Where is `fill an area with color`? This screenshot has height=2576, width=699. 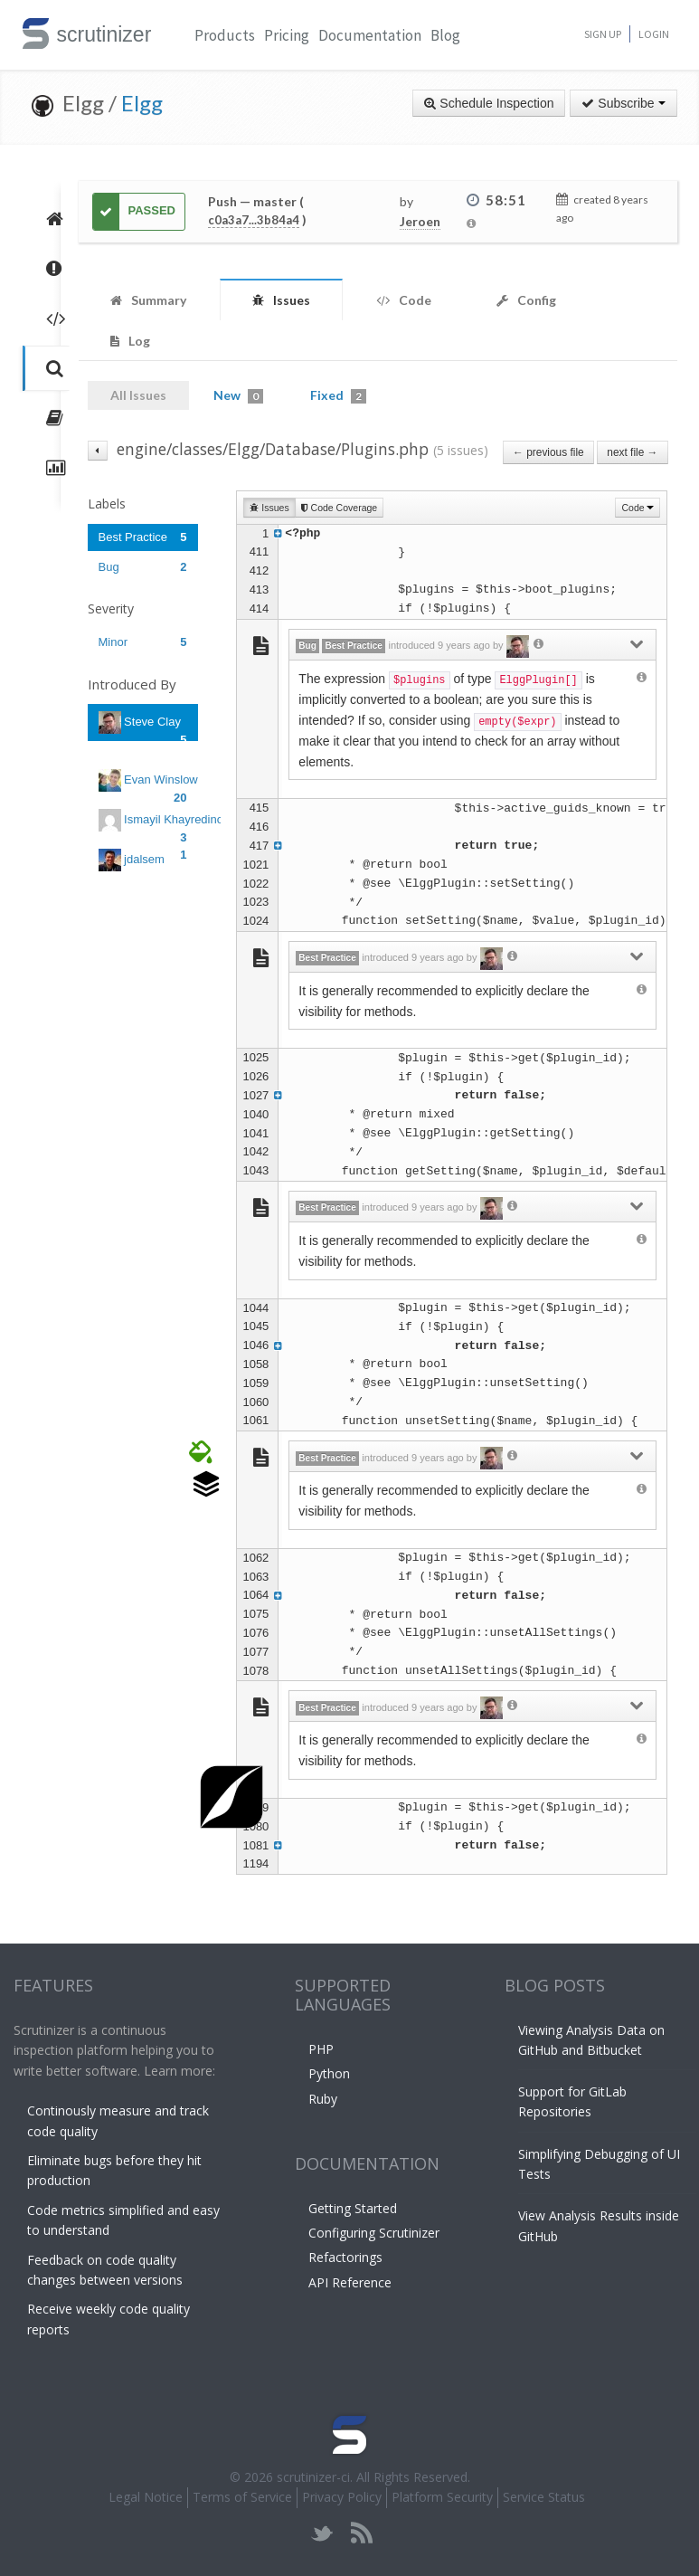 fill an area with color is located at coordinates (200, 1451).